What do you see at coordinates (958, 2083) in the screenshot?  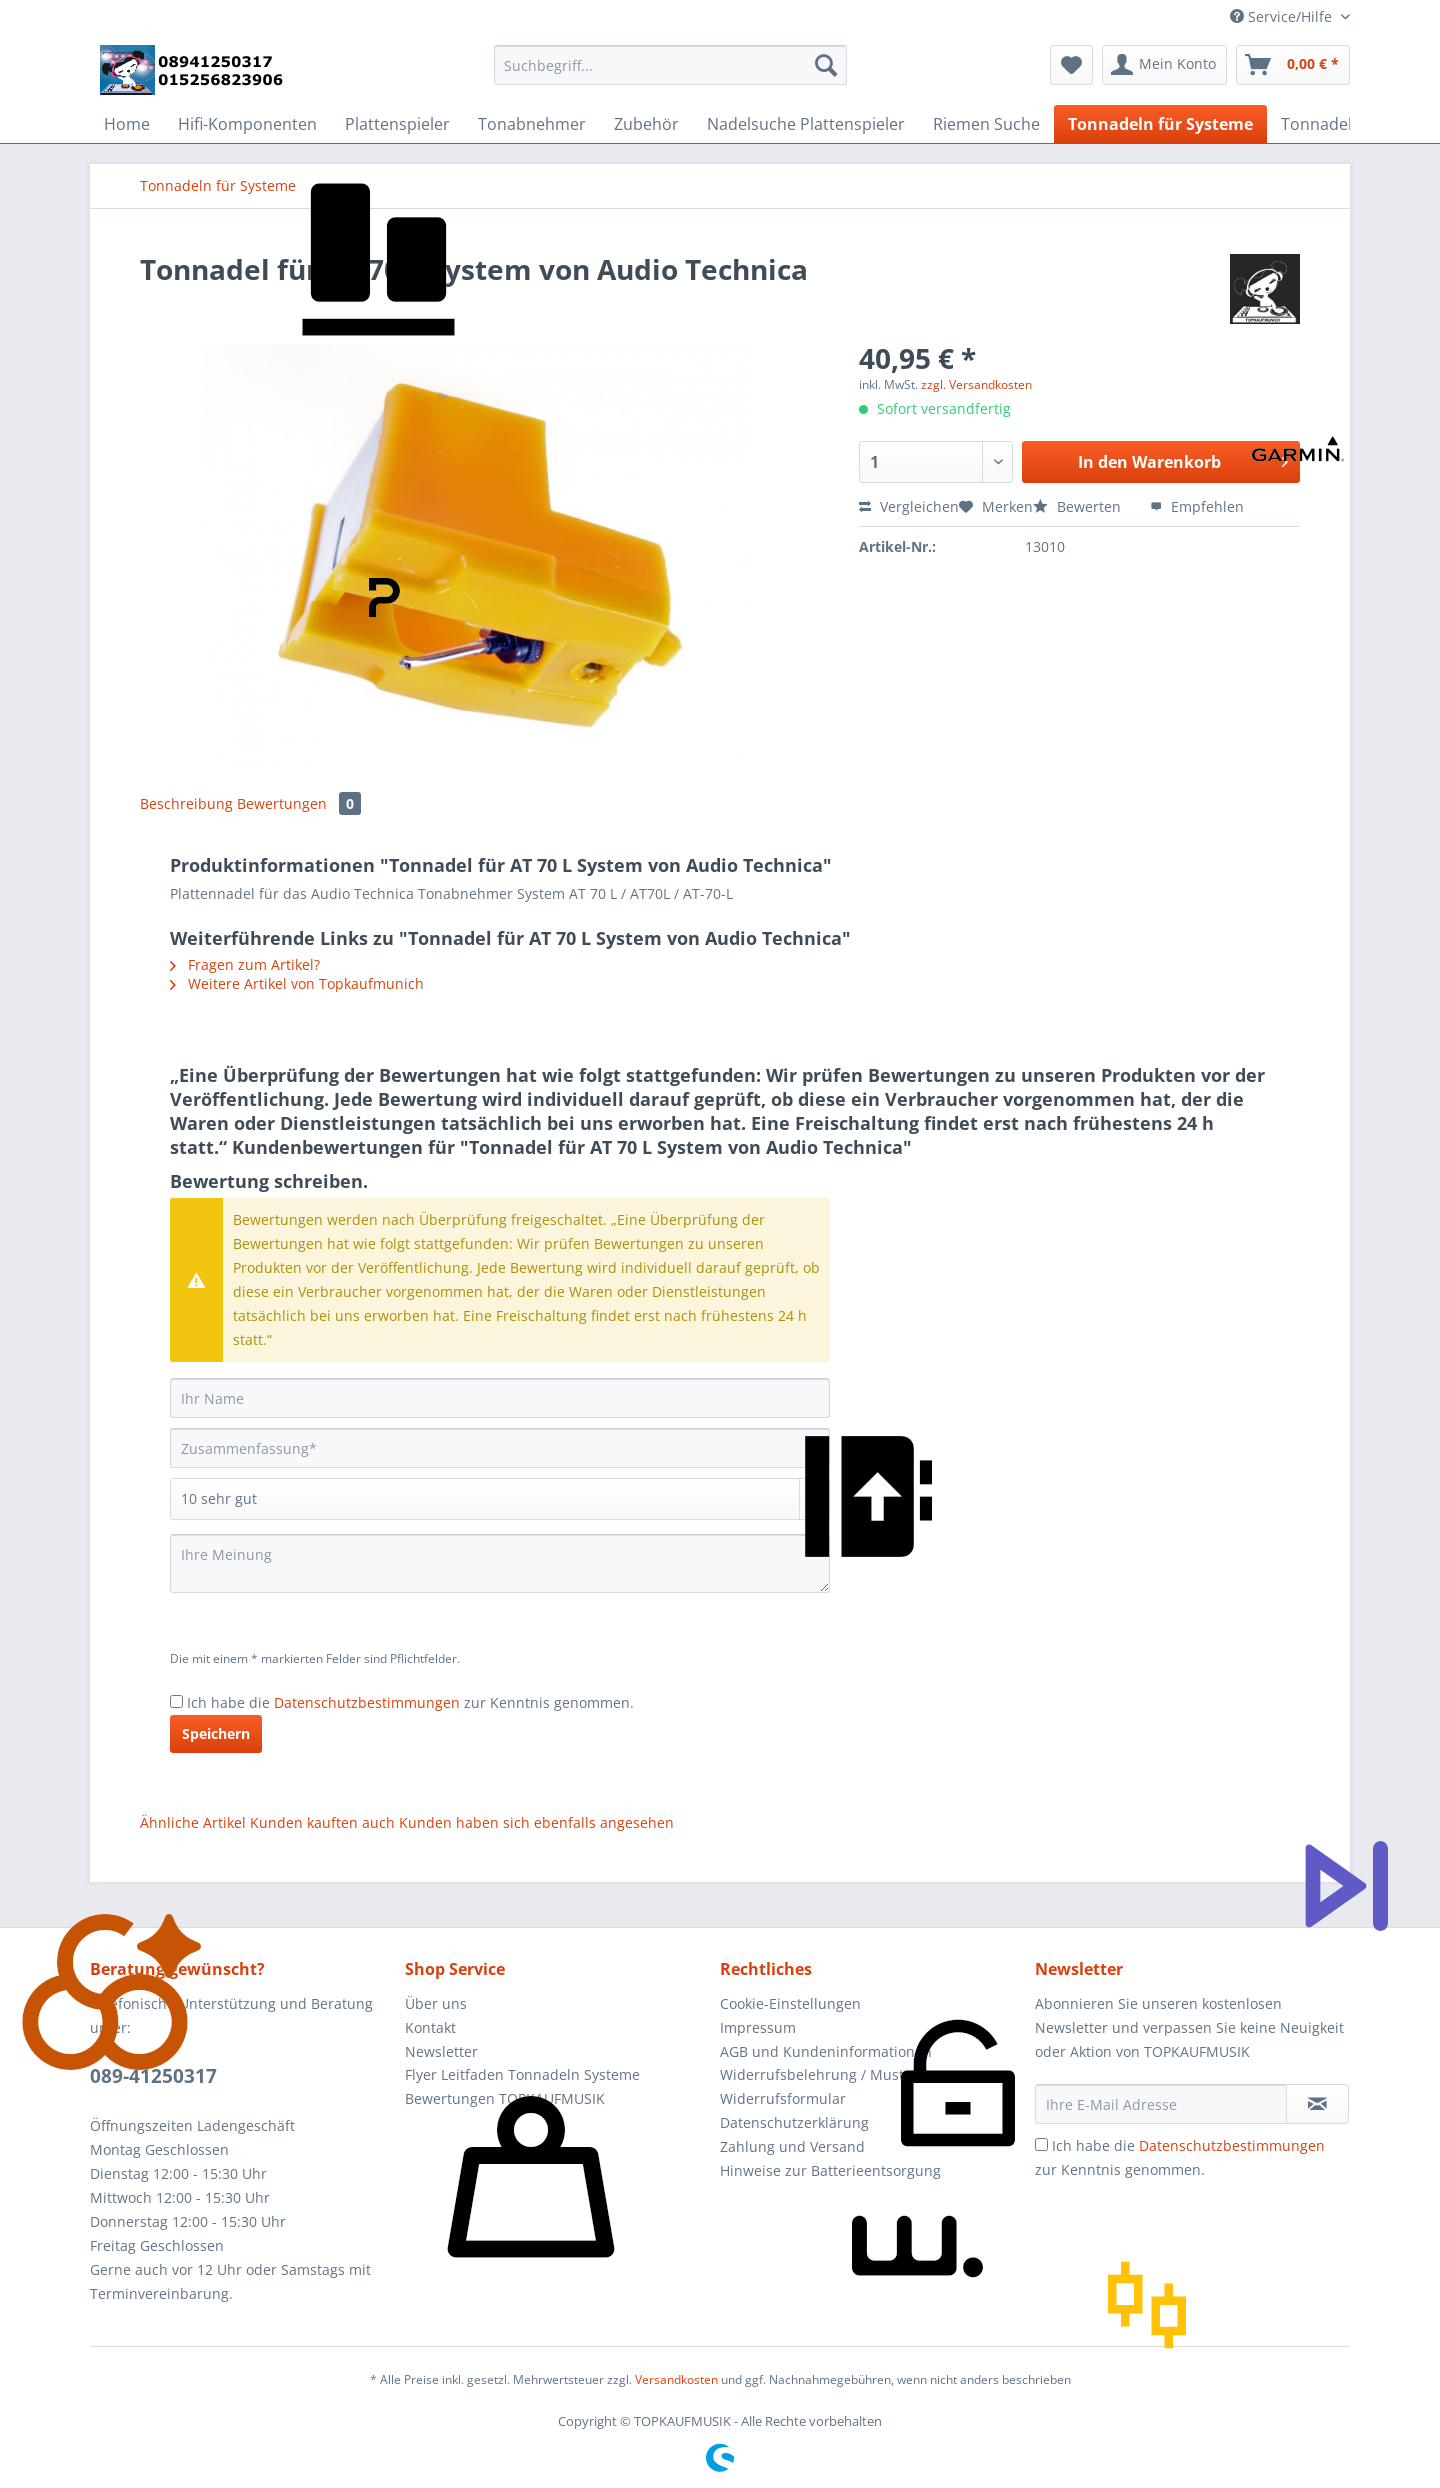 I see `unlock a secured item or feature` at bounding box center [958, 2083].